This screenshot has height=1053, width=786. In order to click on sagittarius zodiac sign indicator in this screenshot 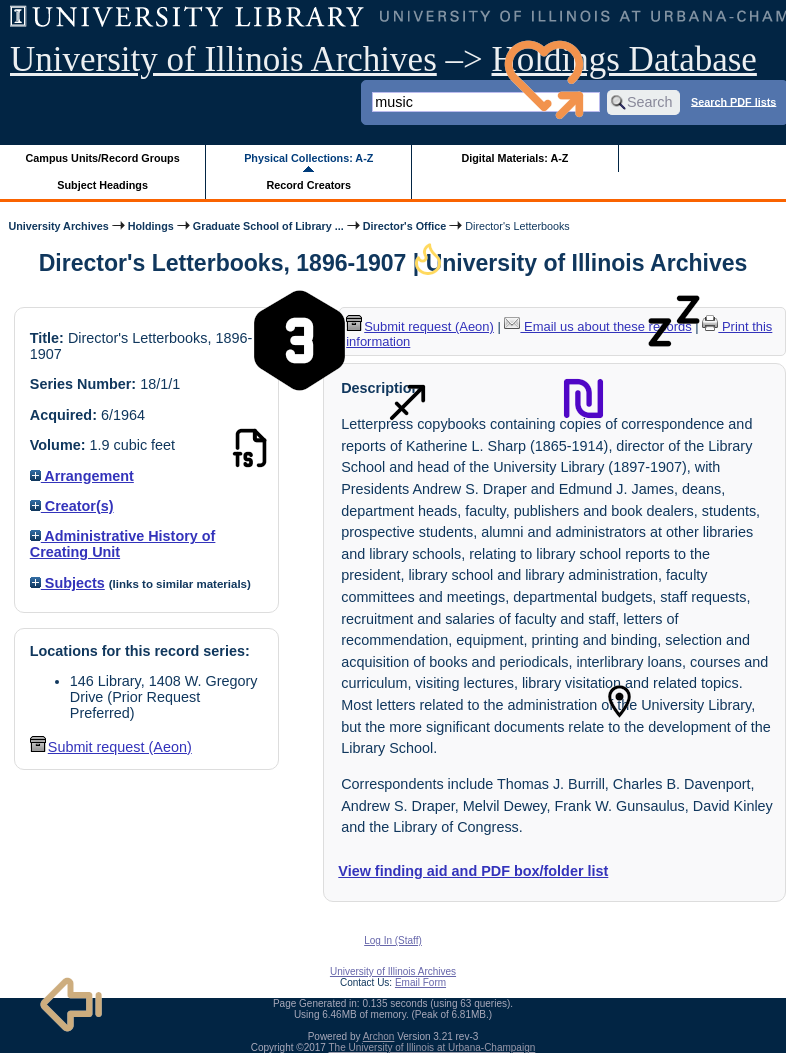, I will do `click(407, 402)`.